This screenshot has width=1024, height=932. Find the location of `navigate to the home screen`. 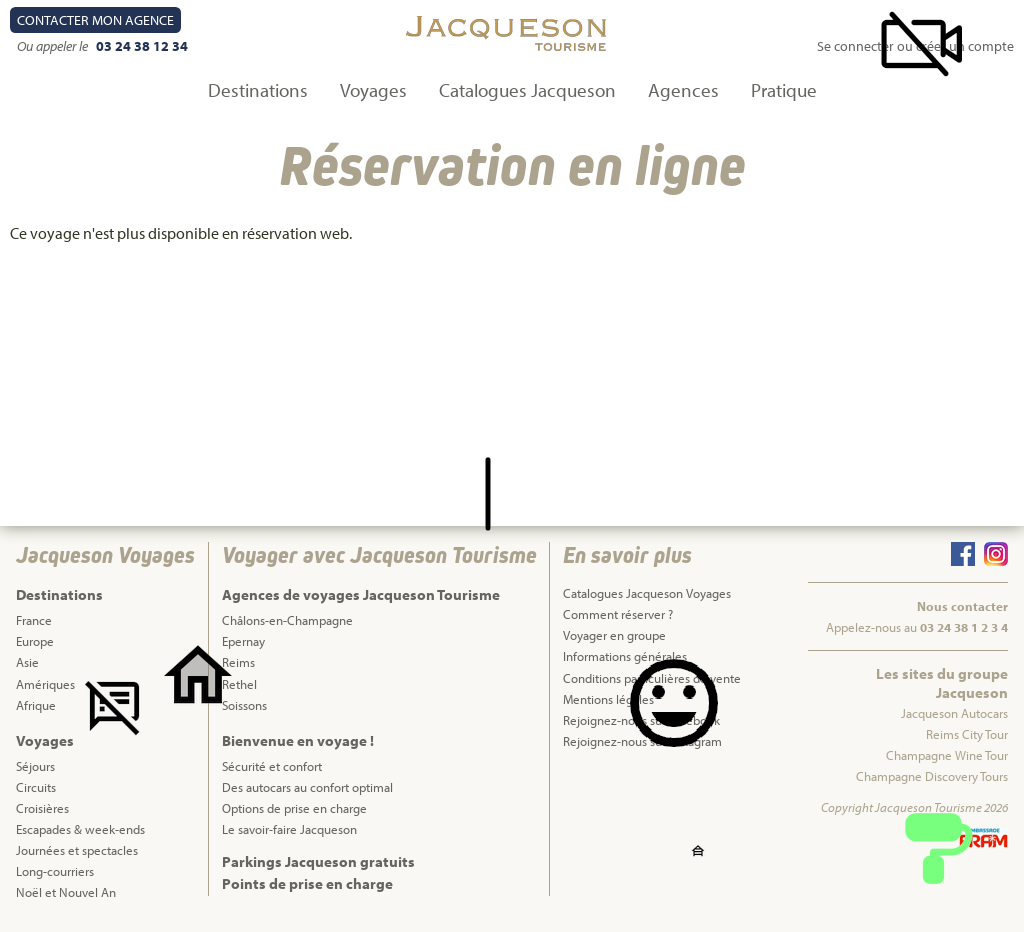

navigate to the home screen is located at coordinates (198, 676).